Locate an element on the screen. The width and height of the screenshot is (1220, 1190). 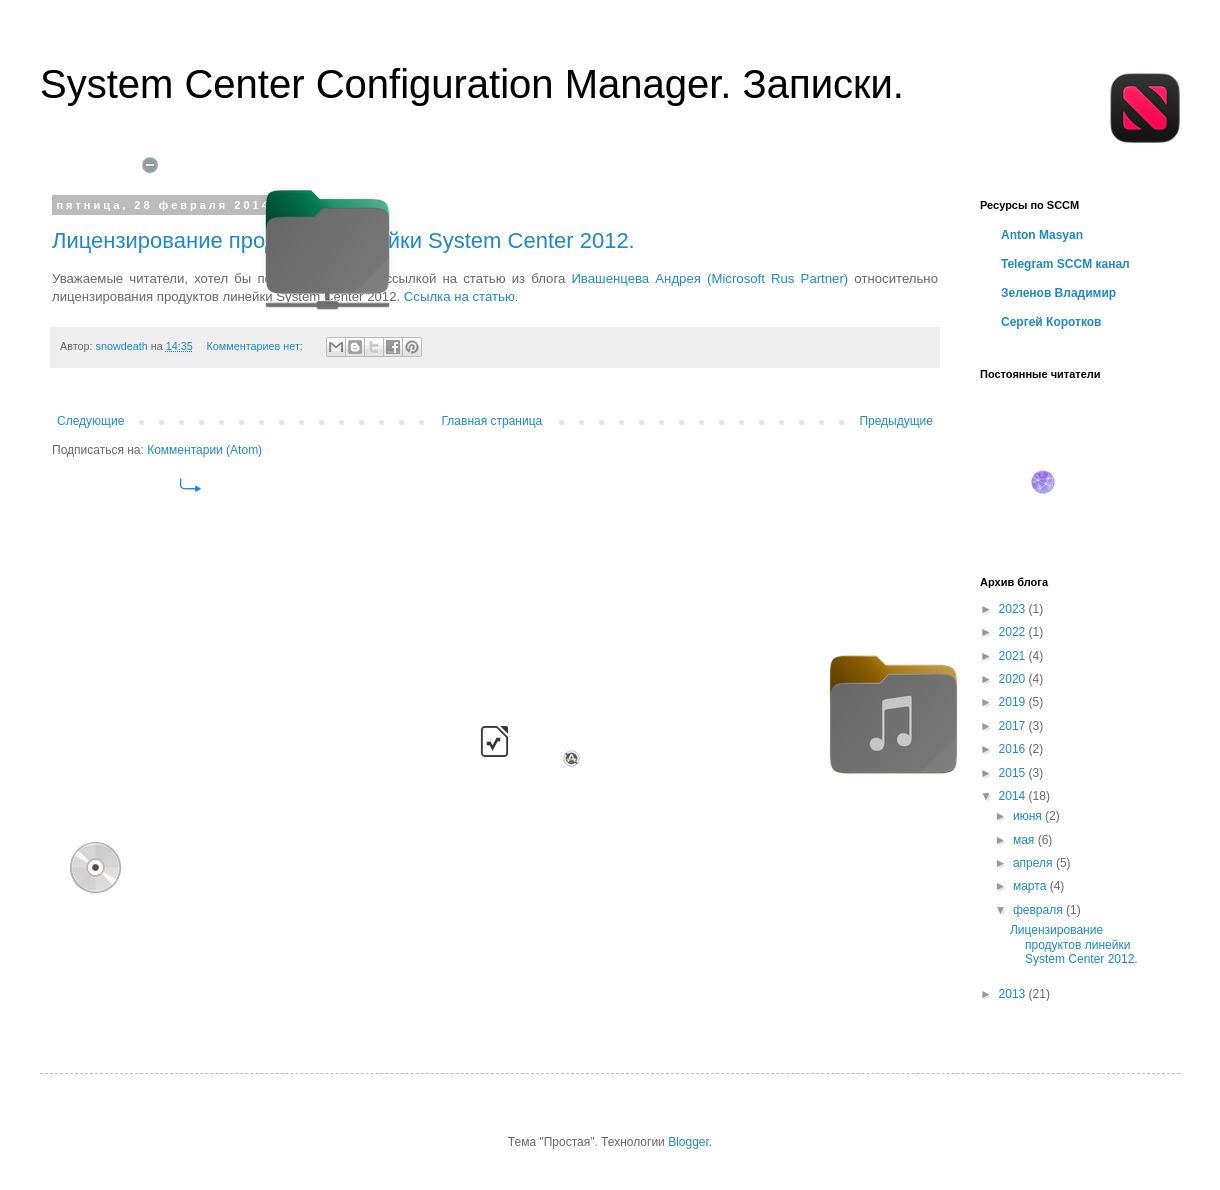
indicates a blank DVD-R disc ready for burning is located at coordinates (95, 867).